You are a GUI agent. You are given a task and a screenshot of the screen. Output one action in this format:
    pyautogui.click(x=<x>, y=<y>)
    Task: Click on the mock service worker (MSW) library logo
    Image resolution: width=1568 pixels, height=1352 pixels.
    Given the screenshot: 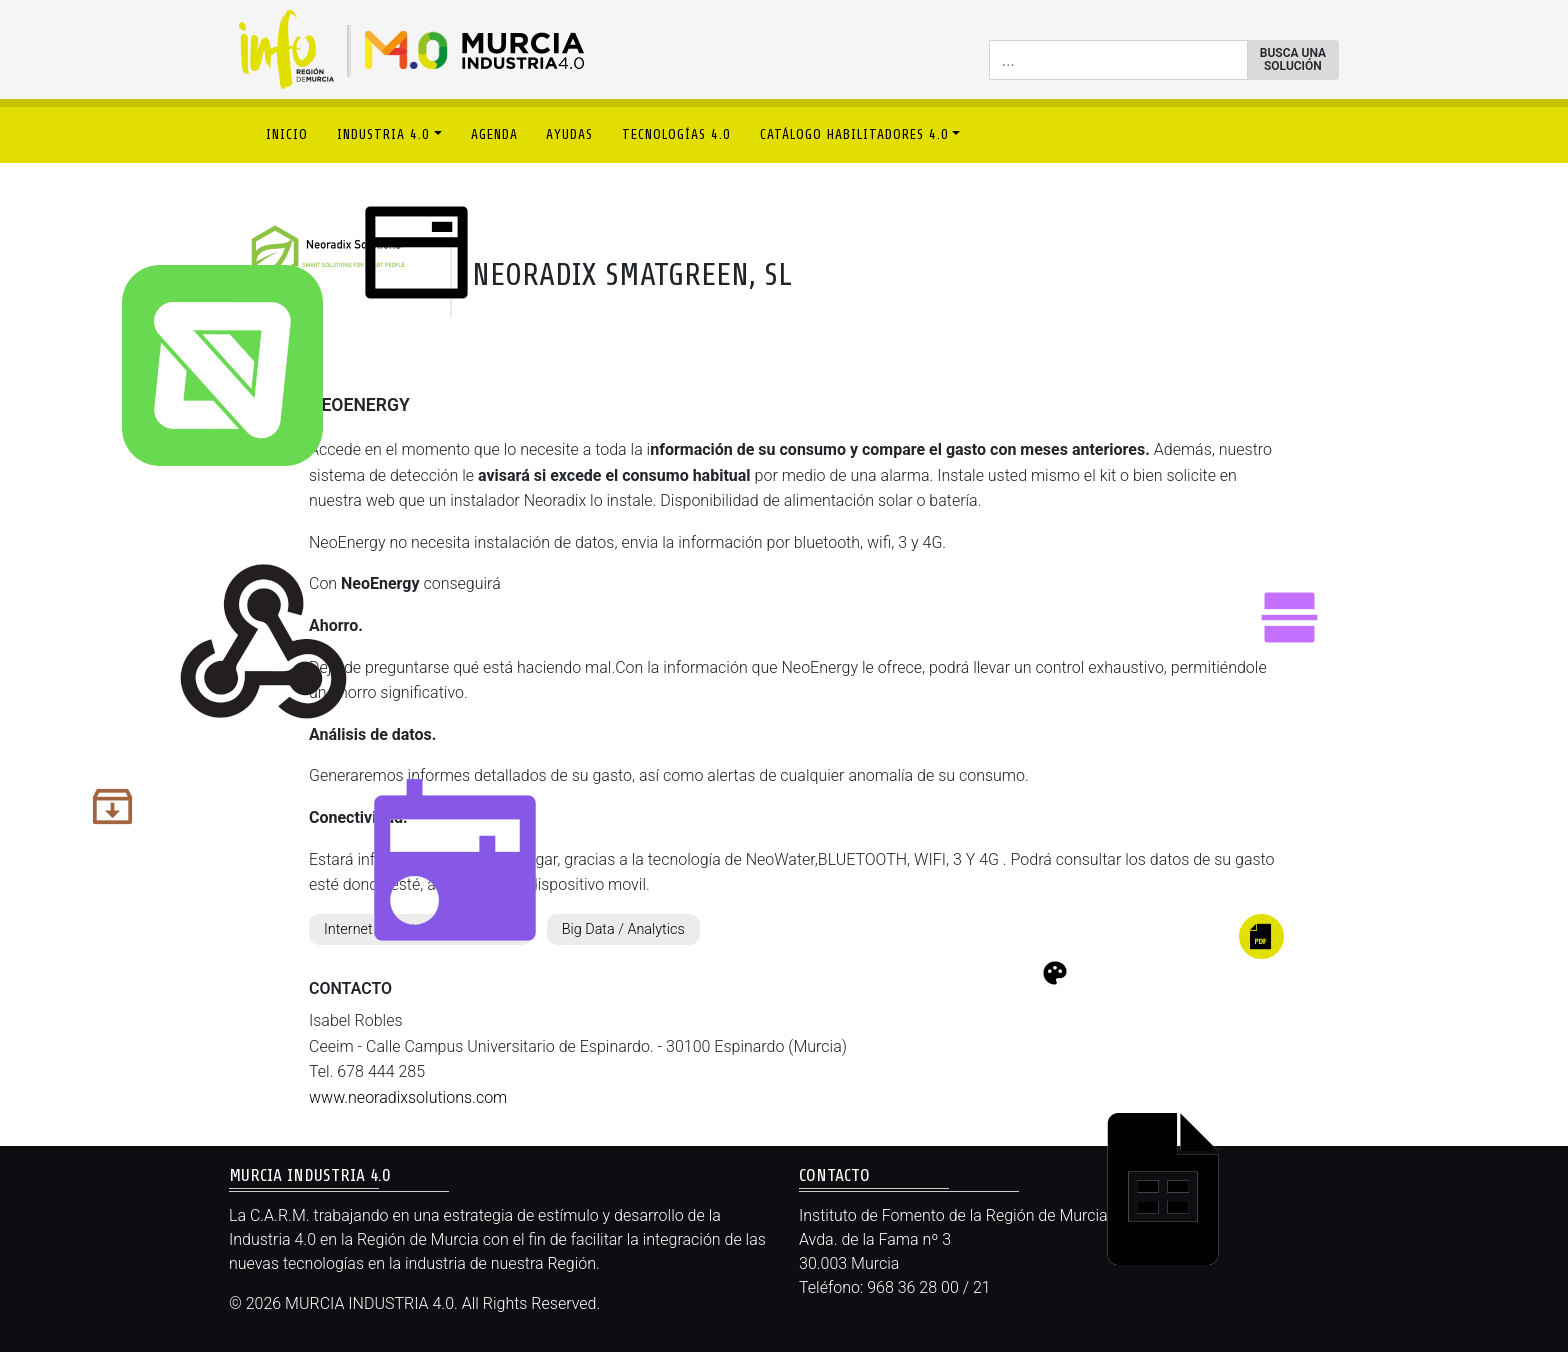 What is the action you would take?
    pyautogui.click(x=222, y=365)
    